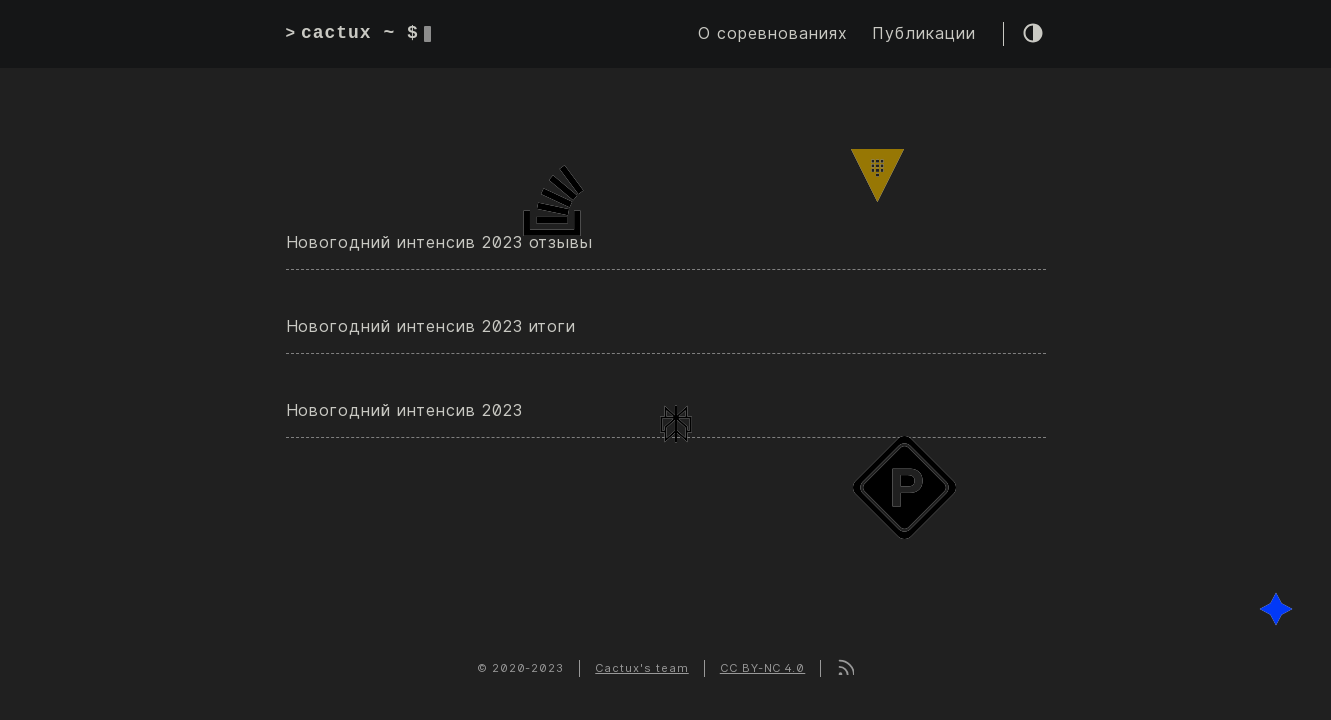 This screenshot has width=1331, height=720. Describe the element at coordinates (676, 424) in the screenshot. I see `open the perplexity AI app` at that location.